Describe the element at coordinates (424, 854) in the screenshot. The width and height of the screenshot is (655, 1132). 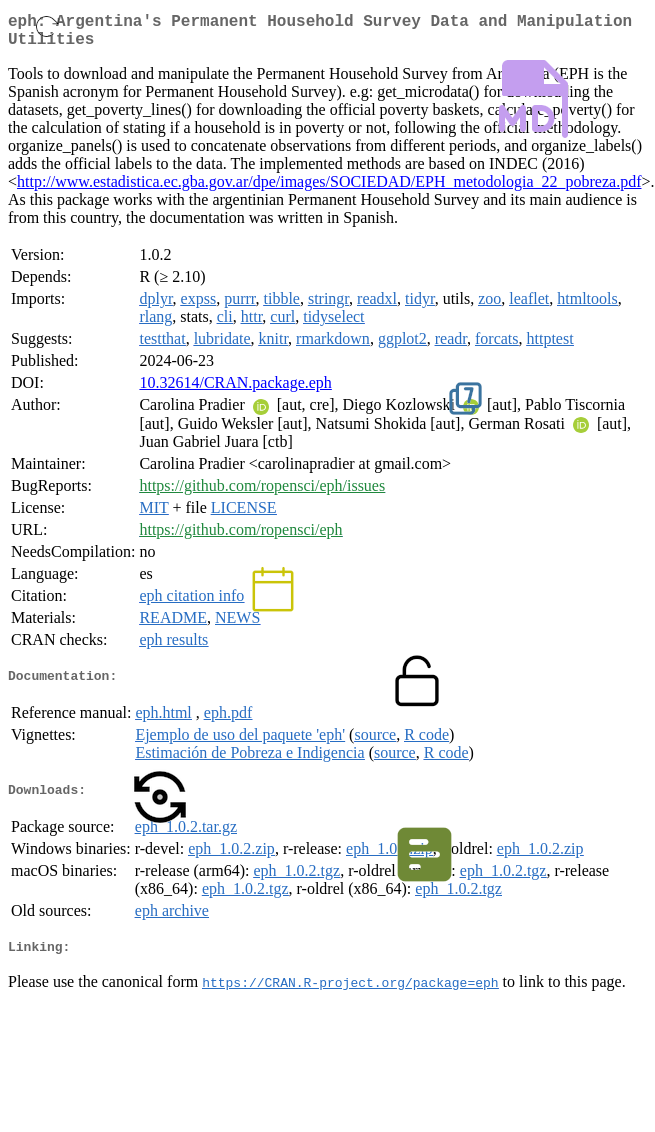
I see `view poll or survey results` at that location.